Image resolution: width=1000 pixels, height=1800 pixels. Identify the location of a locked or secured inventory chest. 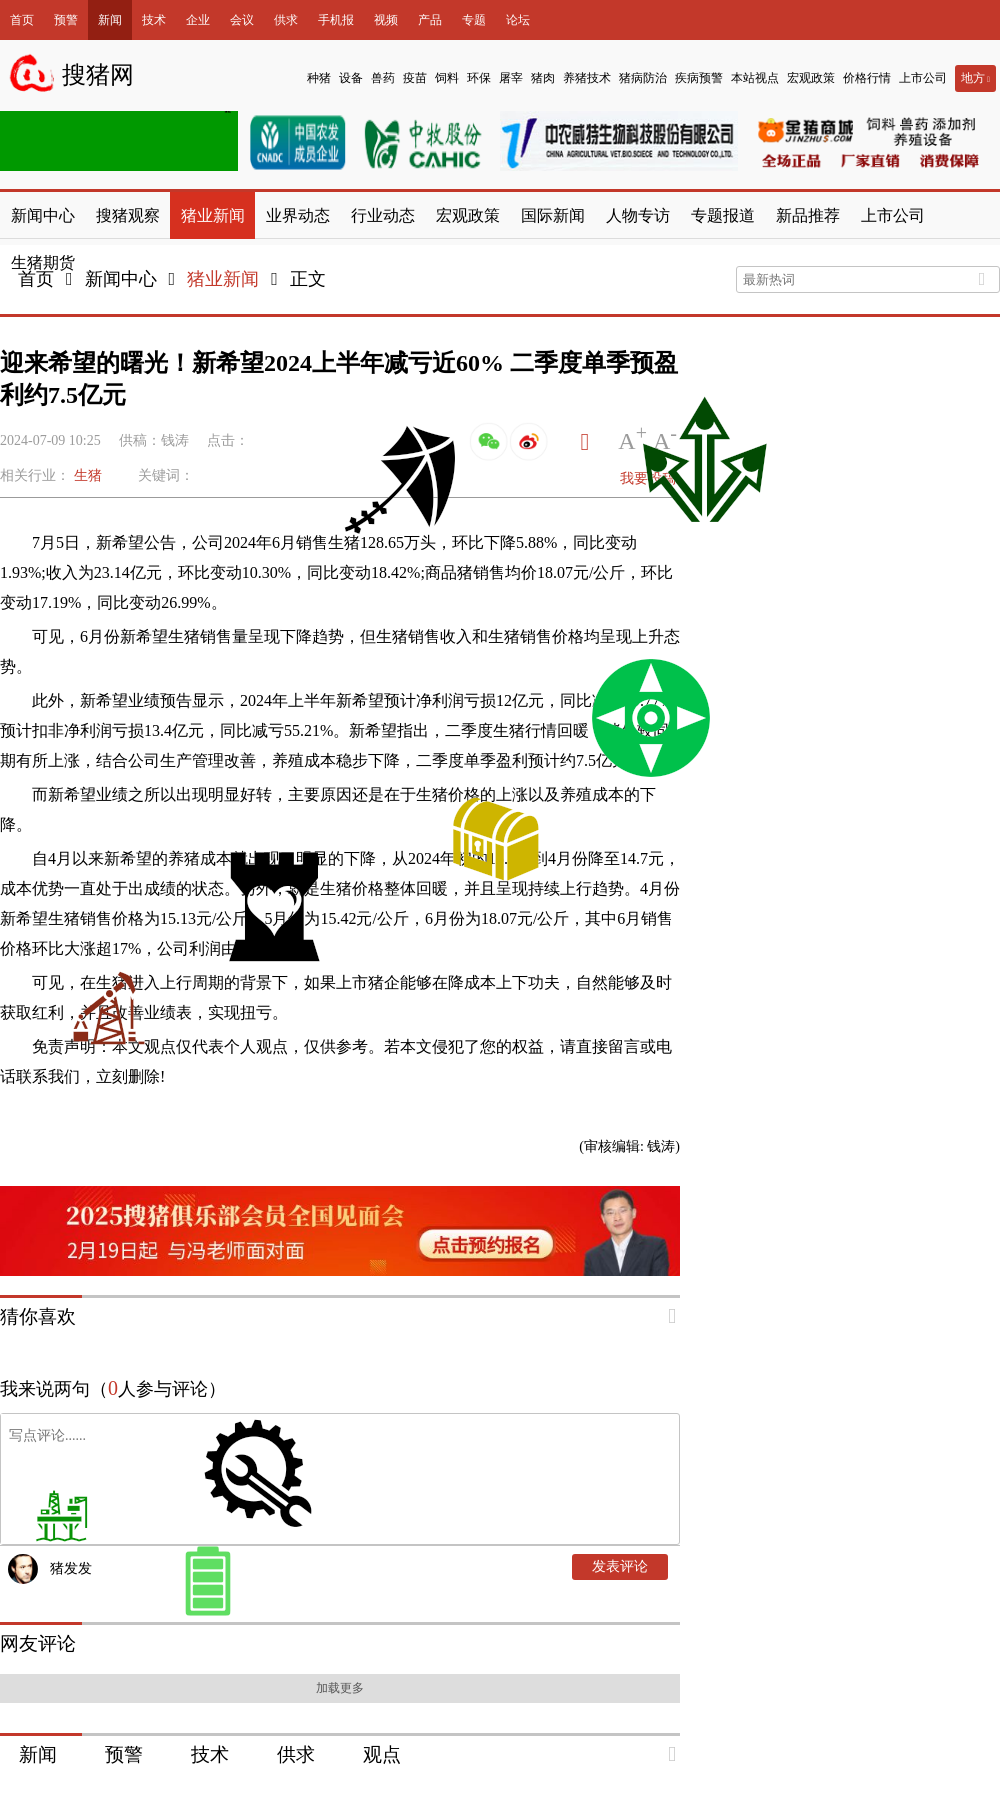
(496, 840).